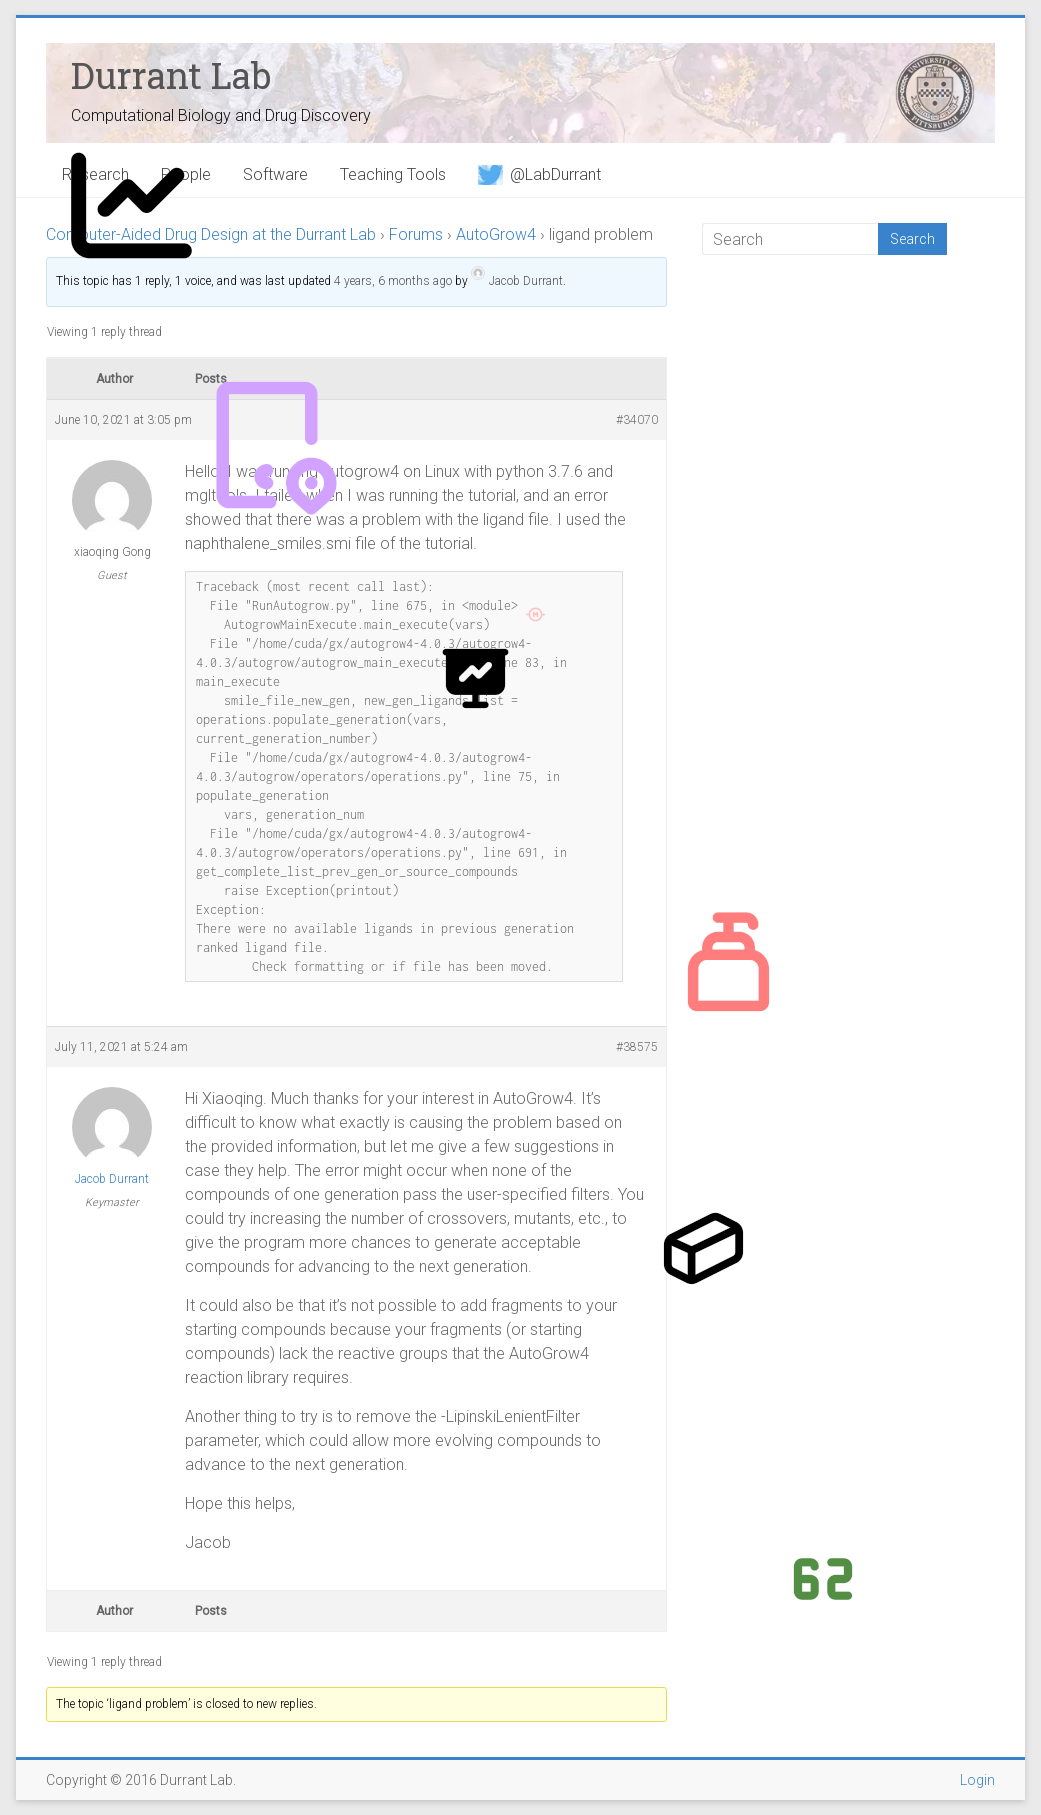 The image size is (1041, 1815). I want to click on indicates item number 62 in a list or sequence, so click(823, 1579).